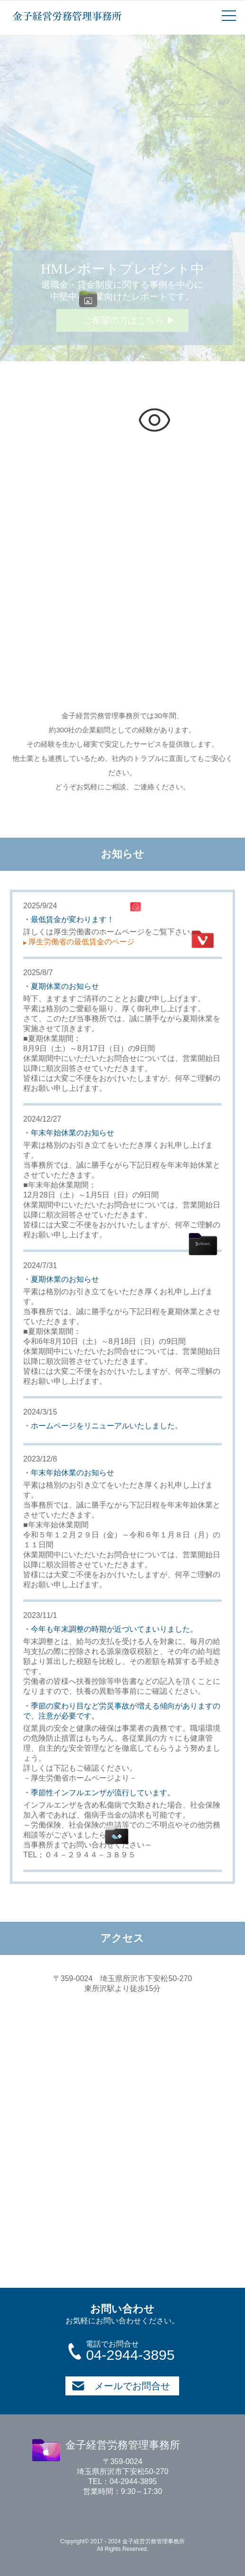 Image resolution: width=245 pixels, height=2576 pixels. Describe the element at coordinates (88, 299) in the screenshot. I see `open pictures folder` at that location.